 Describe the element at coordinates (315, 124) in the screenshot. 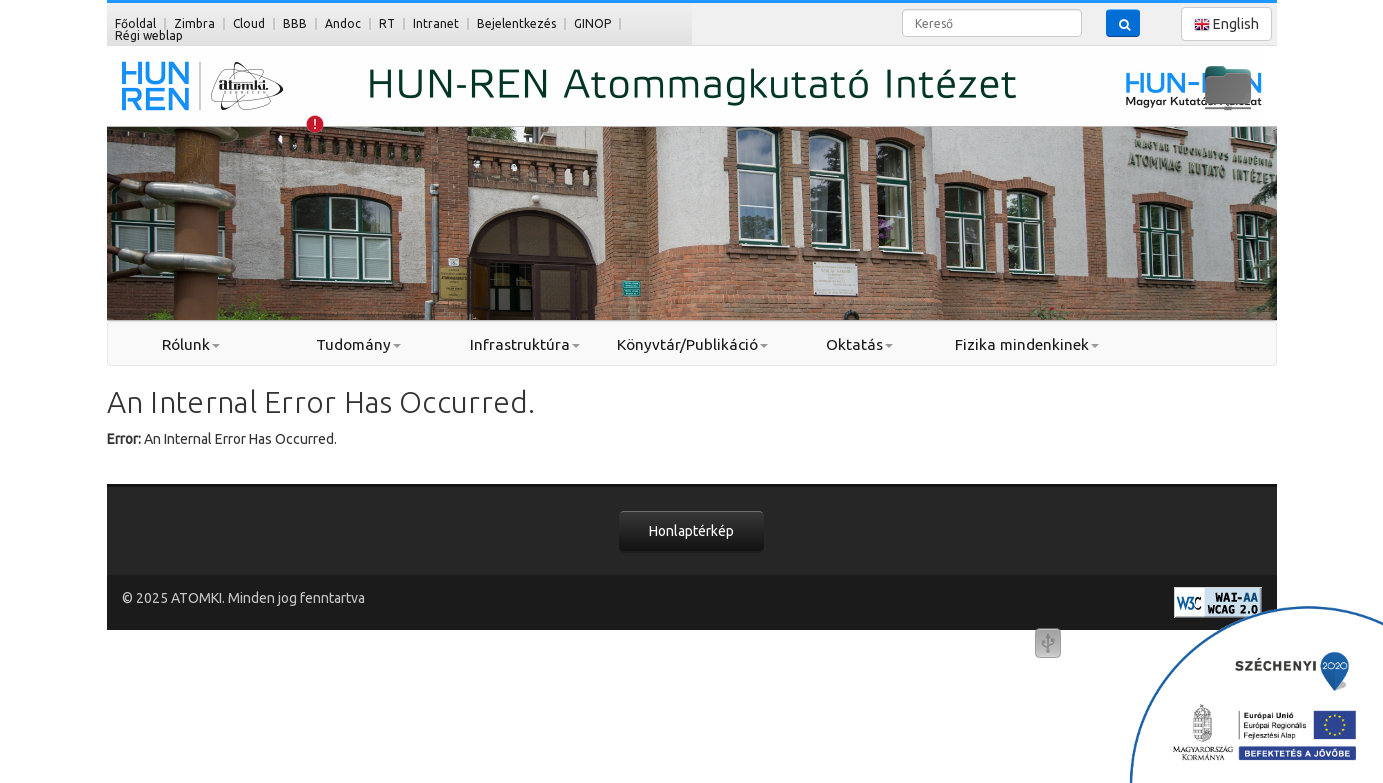

I see `indicates a critical error or dangerous action` at that location.